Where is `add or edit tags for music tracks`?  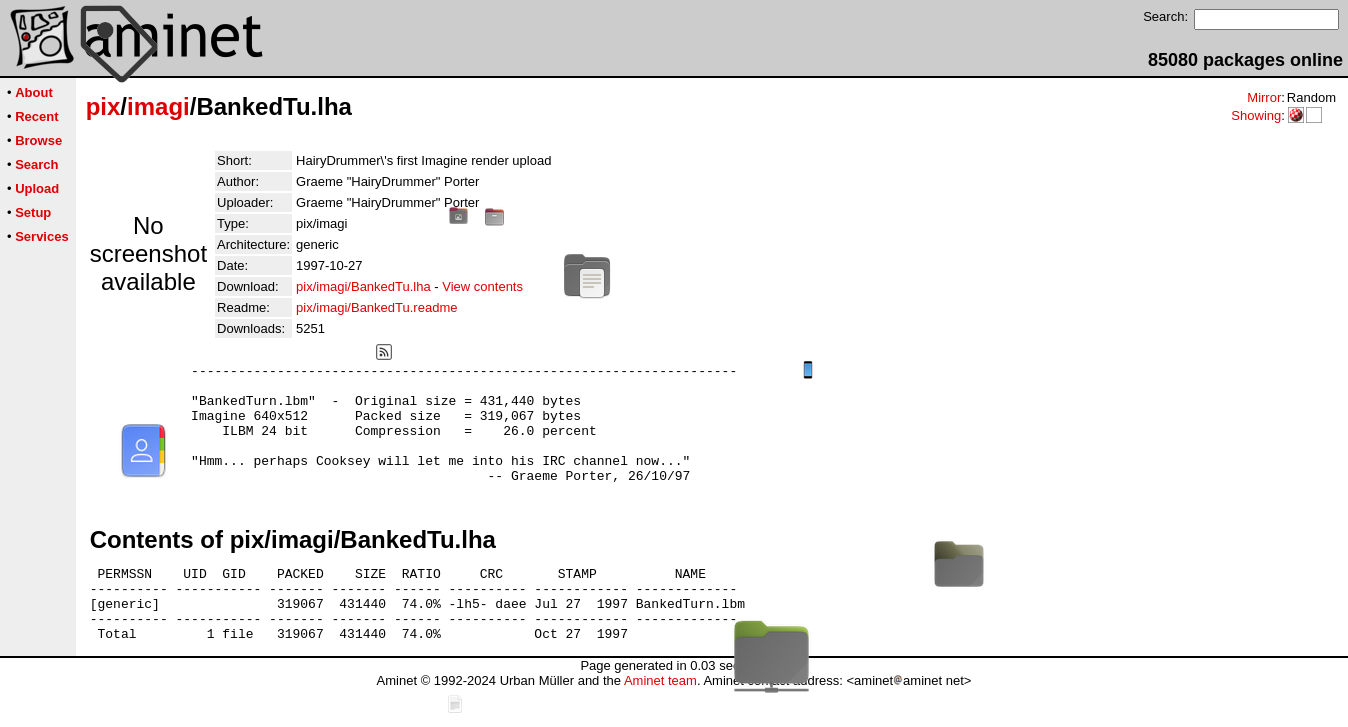
add or edit tags for music tracks is located at coordinates (119, 44).